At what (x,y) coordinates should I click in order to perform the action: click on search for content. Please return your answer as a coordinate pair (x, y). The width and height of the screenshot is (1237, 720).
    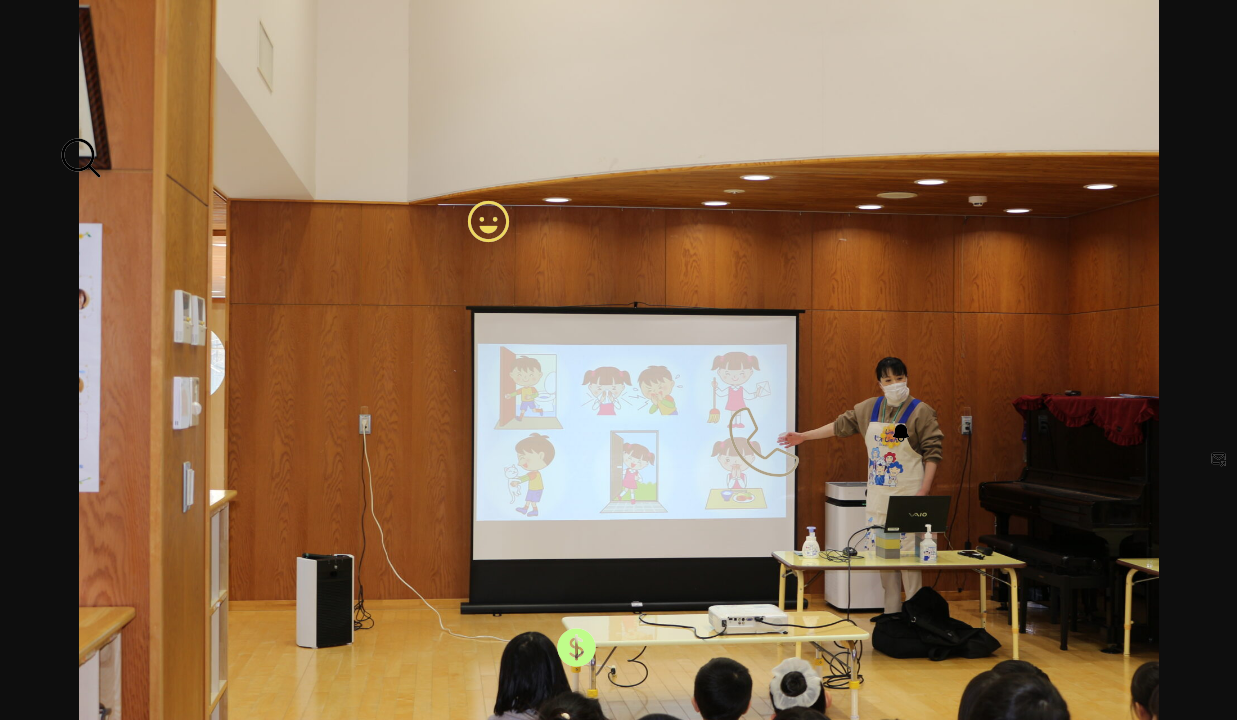
    Looking at the image, I should click on (81, 158).